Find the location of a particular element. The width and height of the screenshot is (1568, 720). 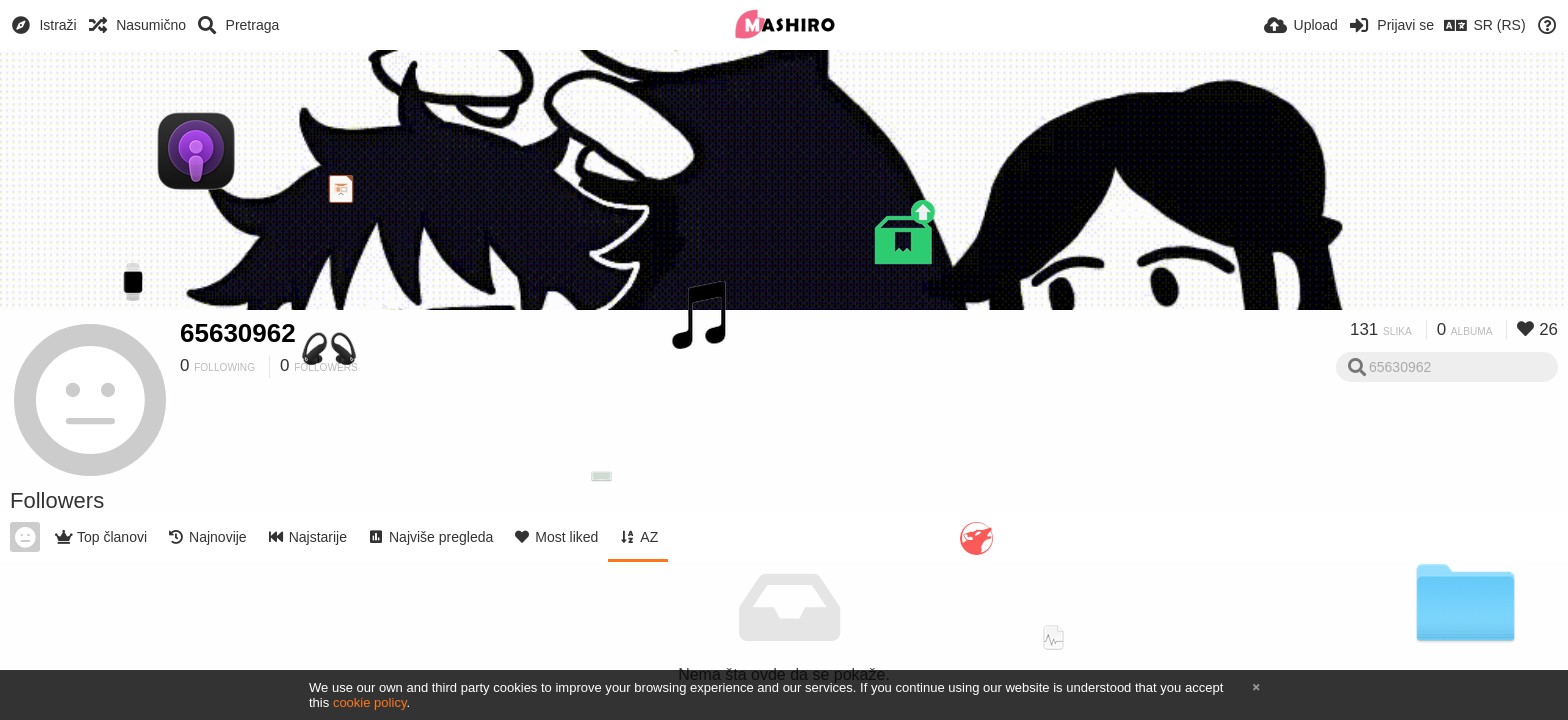

open amarok music player is located at coordinates (976, 538).